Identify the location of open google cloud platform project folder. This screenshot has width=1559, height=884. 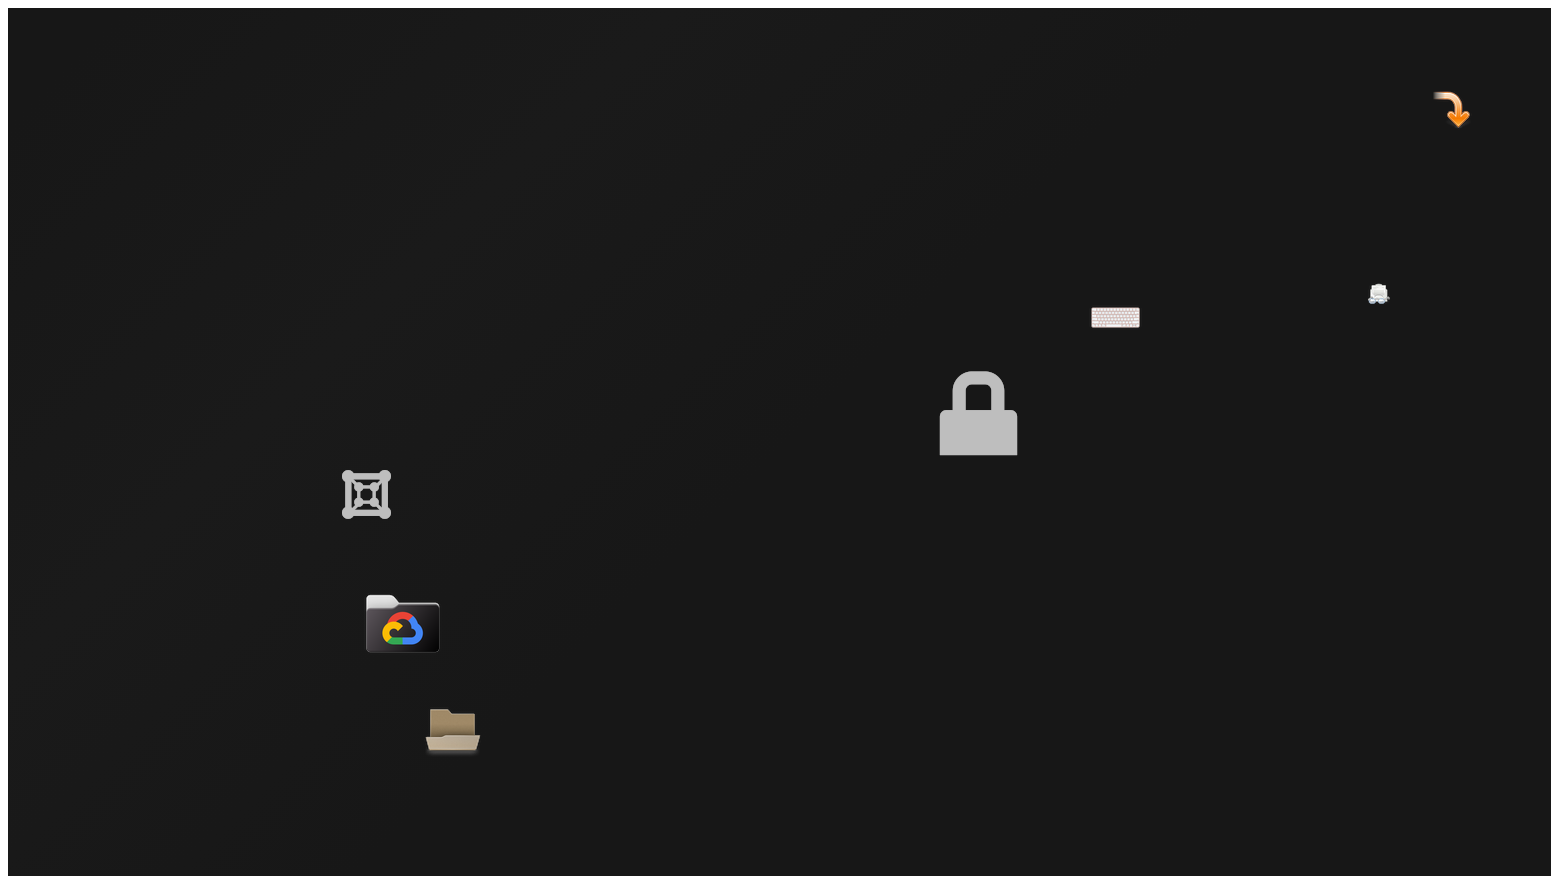
(402, 625).